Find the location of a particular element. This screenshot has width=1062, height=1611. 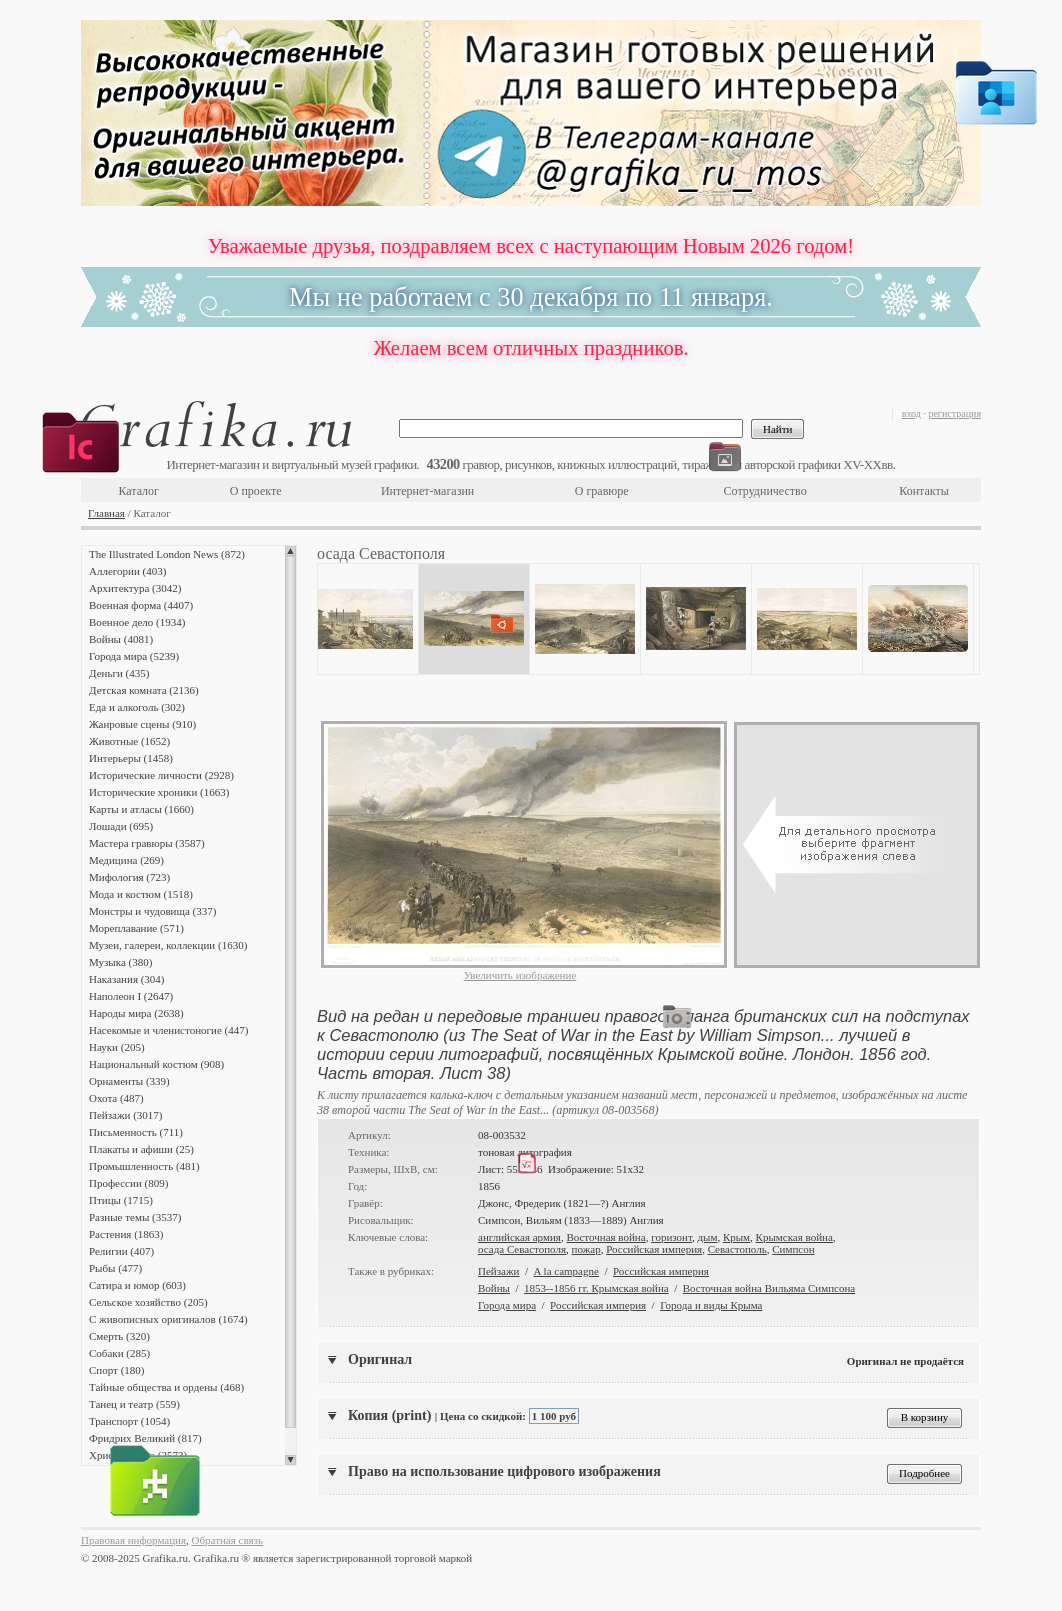

folder containing microsoft intune company portal resources is located at coordinates (996, 95).